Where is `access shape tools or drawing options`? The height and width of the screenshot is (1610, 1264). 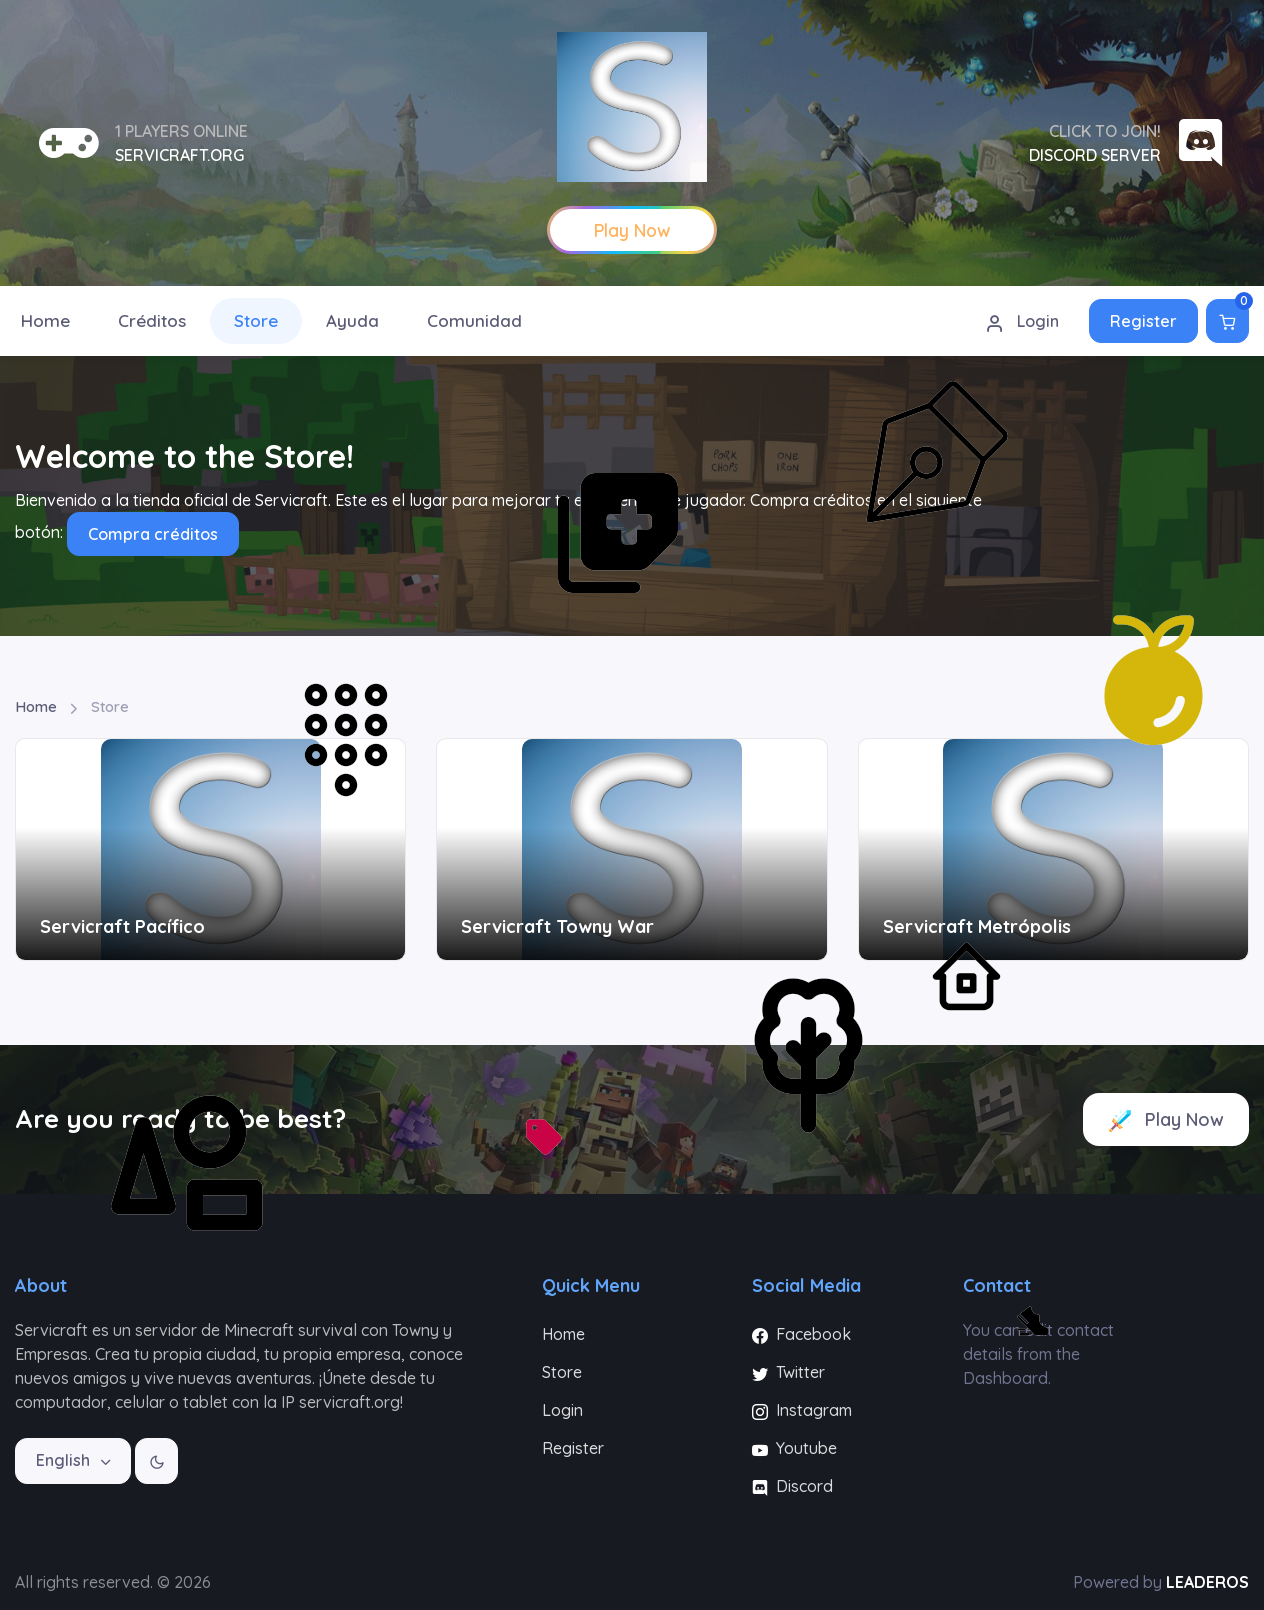
access shape tools or drawing options is located at coordinates (189, 1168).